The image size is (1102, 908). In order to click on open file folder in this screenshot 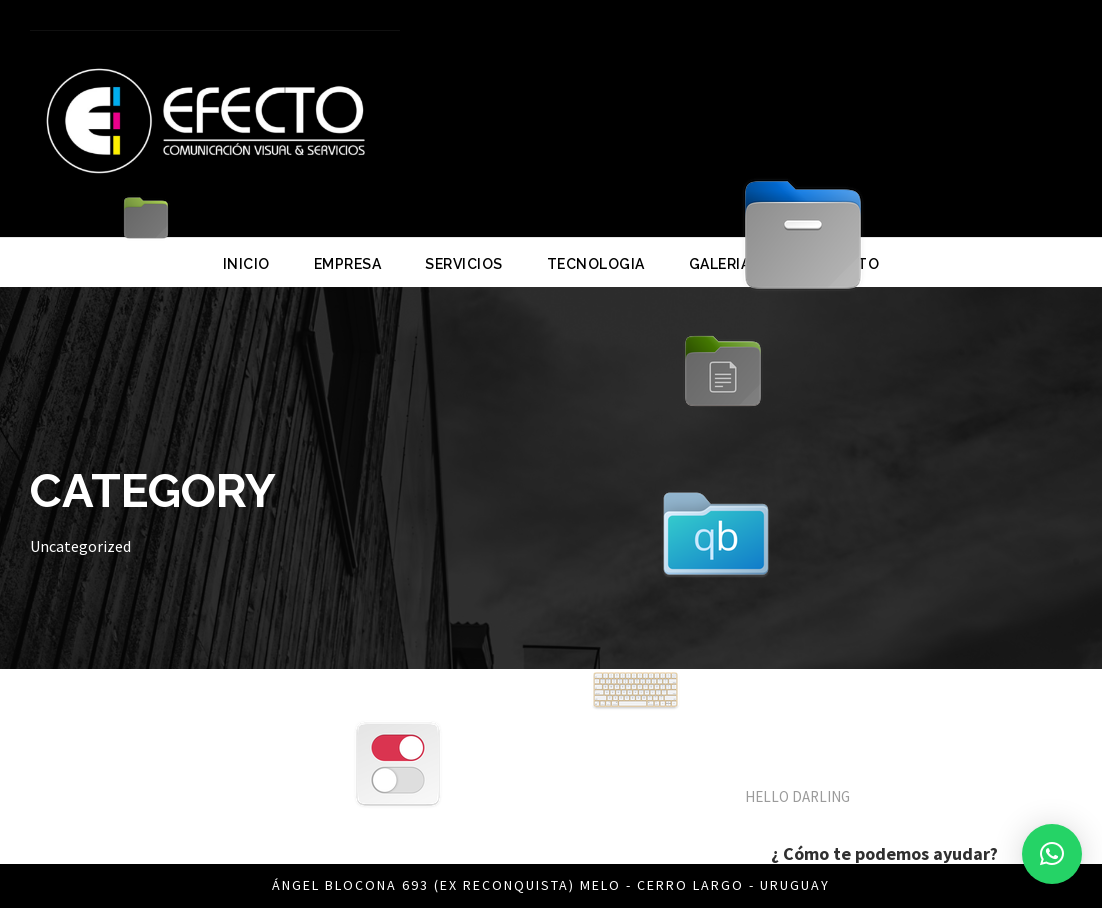, I will do `click(146, 218)`.